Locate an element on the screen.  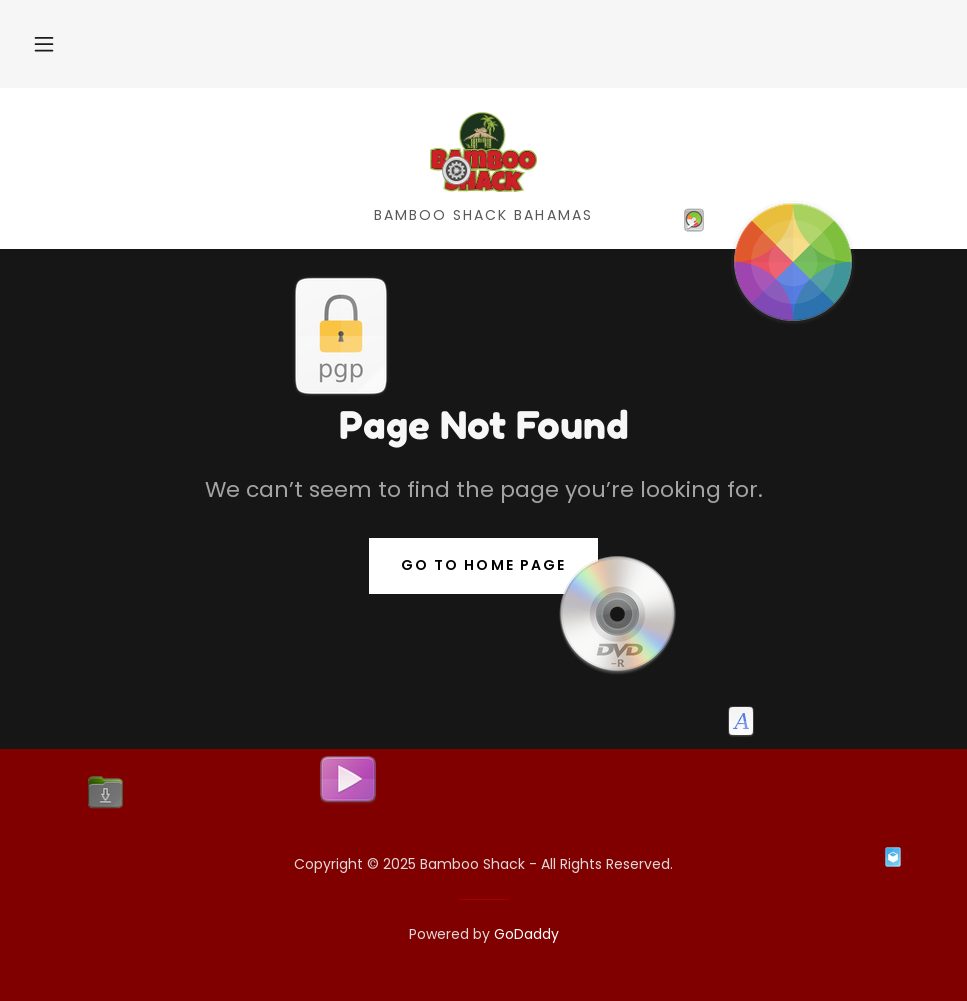
open color management settings is located at coordinates (793, 262).